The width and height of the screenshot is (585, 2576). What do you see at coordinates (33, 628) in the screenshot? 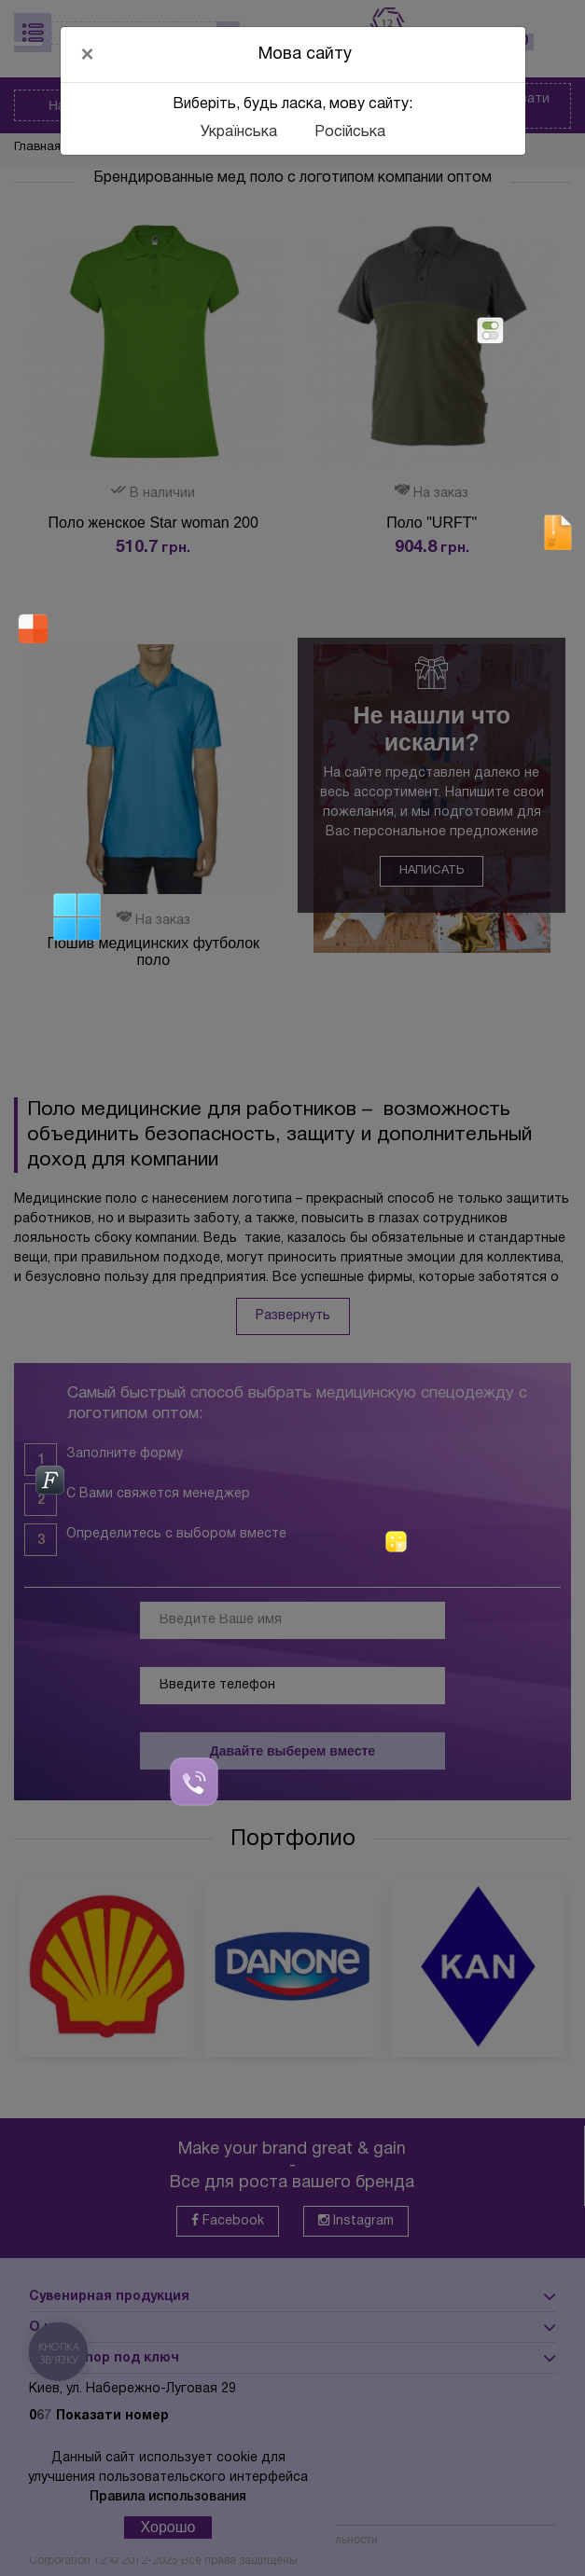
I see `switch to the top-left workspace` at bounding box center [33, 628].